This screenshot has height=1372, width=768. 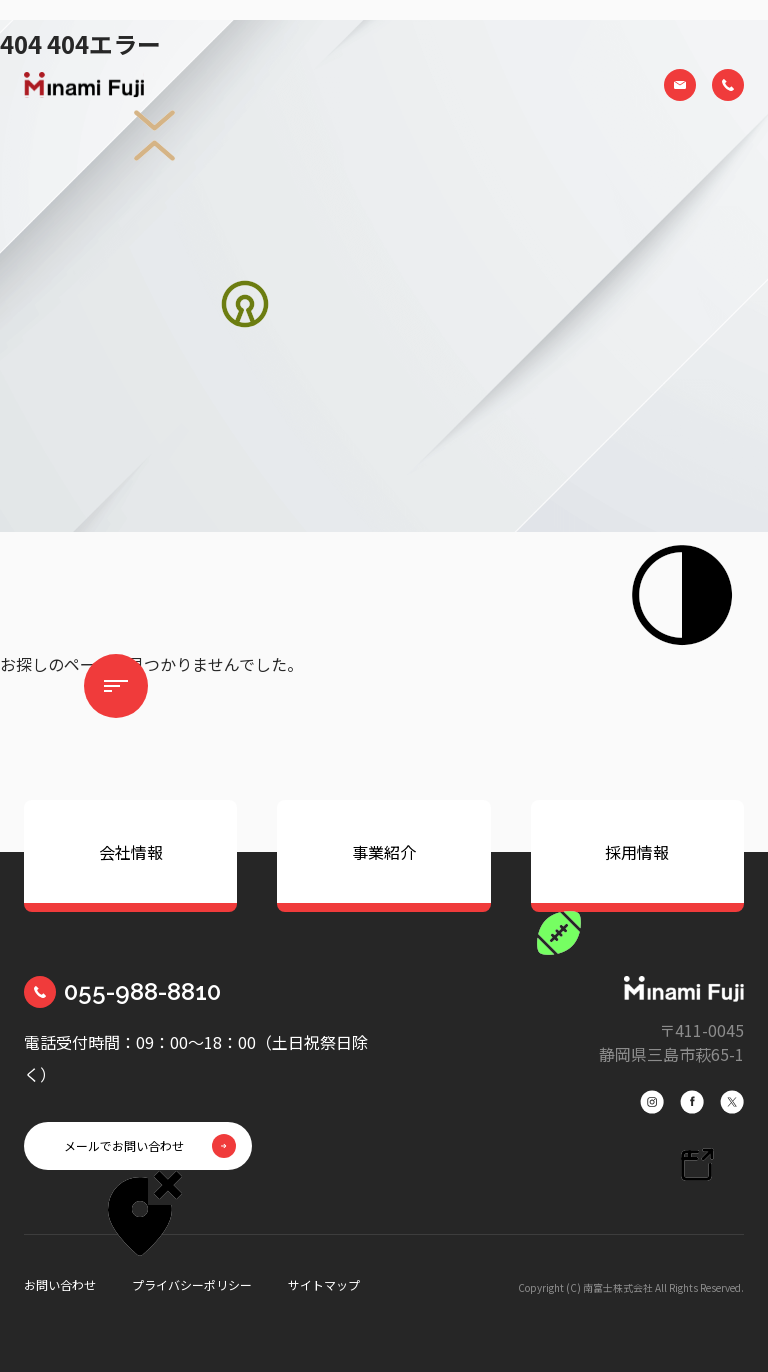 What do you see at coordinates (696, 1165) in the screenshot?
I see `maximize browser window to full screen` at bounding box center [696, 1165].